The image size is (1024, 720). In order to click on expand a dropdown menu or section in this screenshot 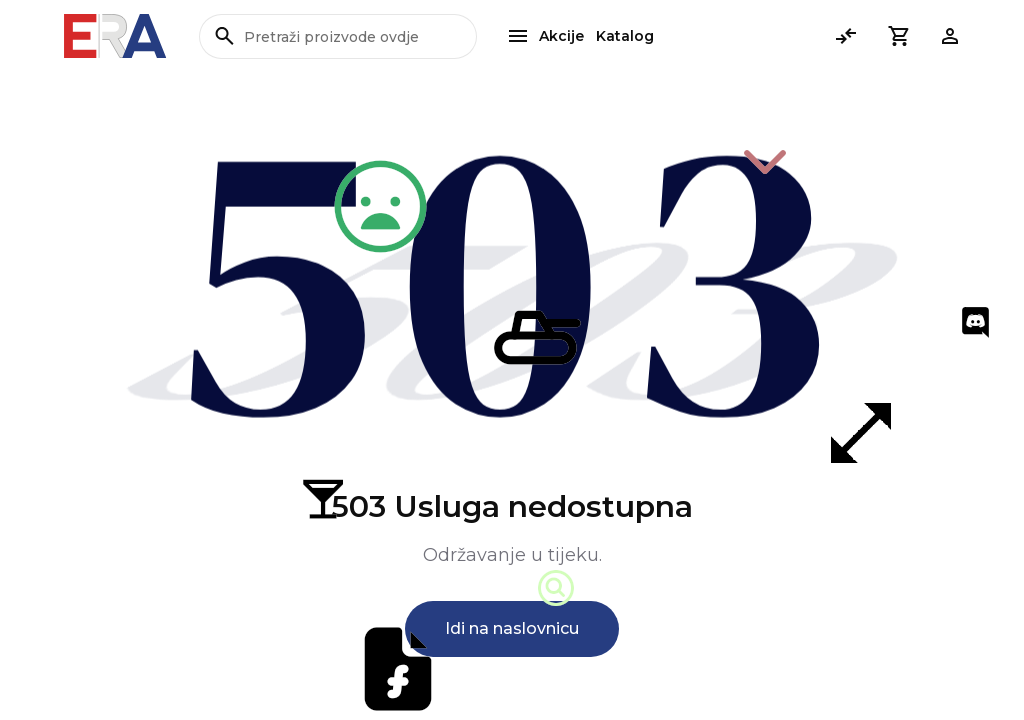, I will do `click(765, 162)`.